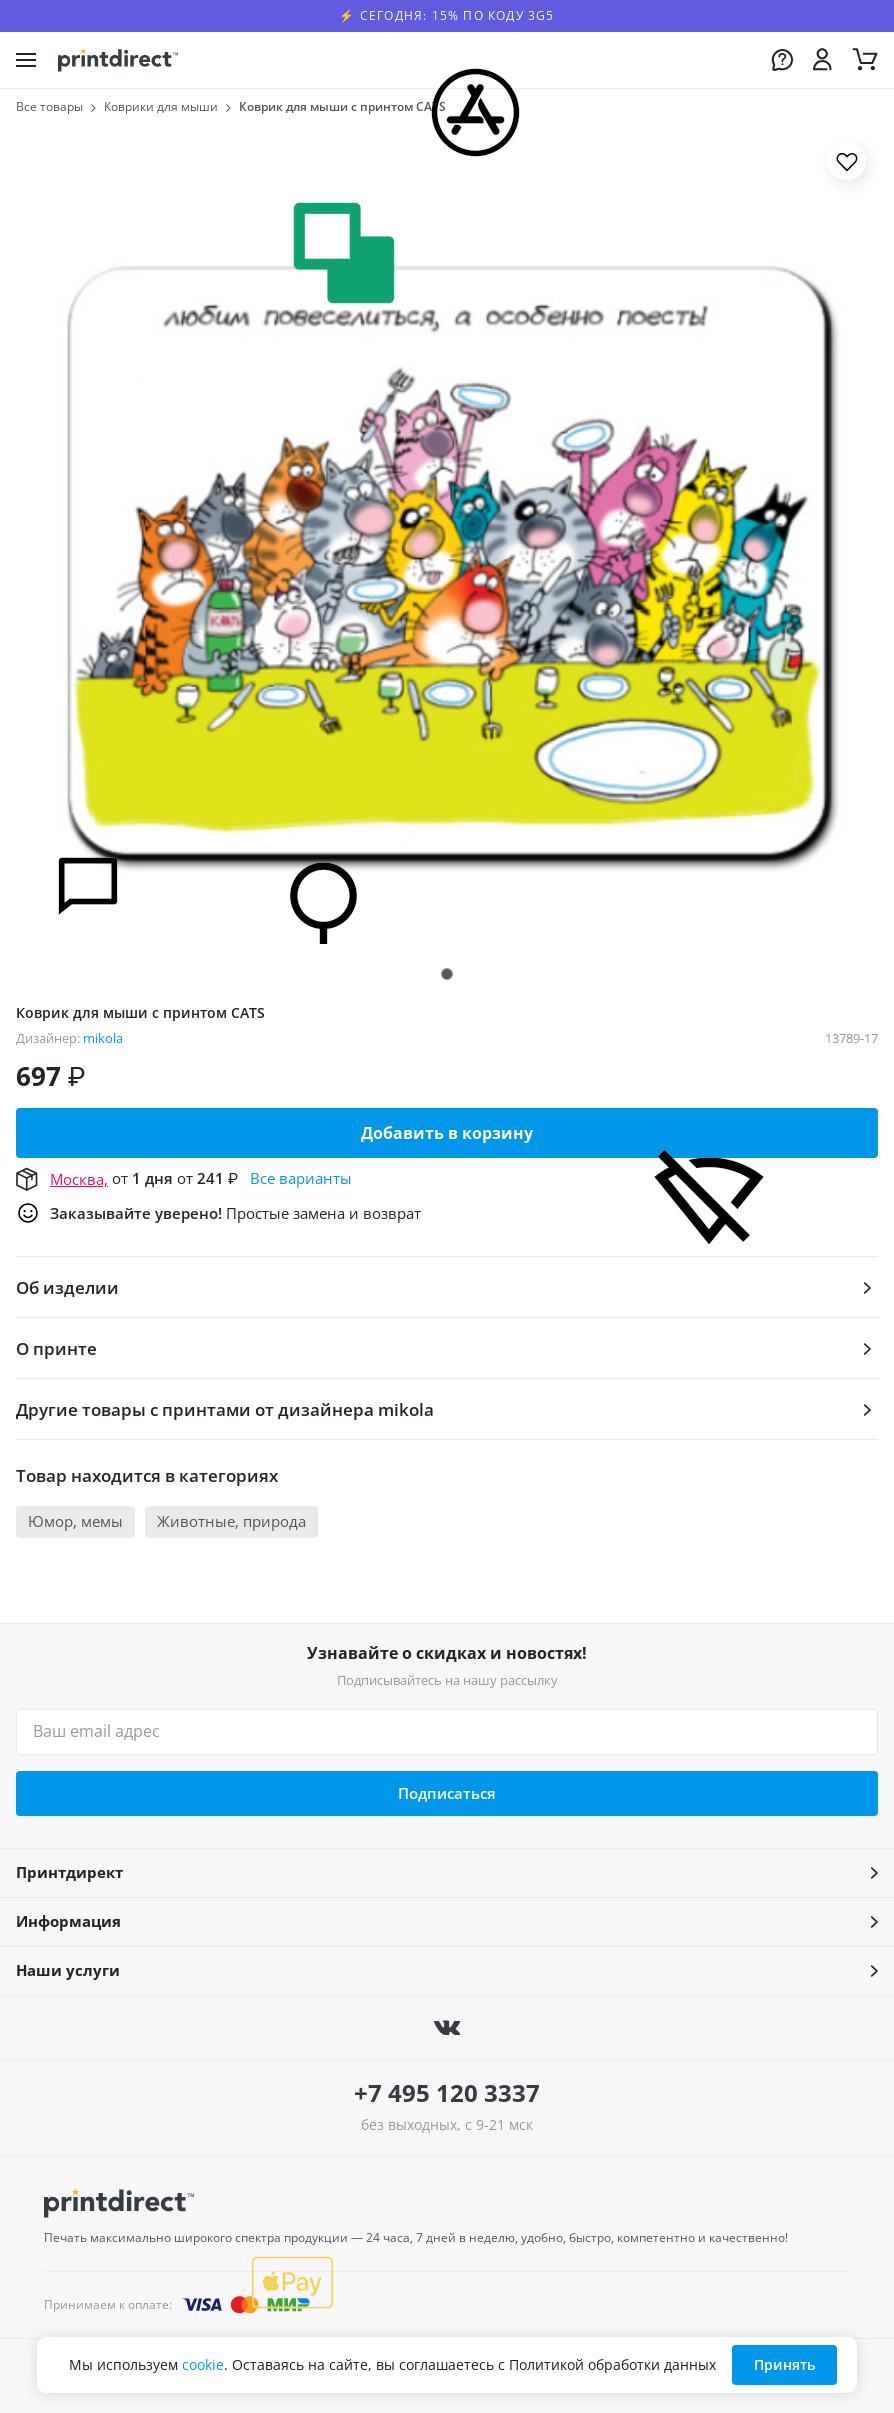  Describe the element at coordinates (323, 899) in the screenshot. I see `mark a location on the map` at that location.